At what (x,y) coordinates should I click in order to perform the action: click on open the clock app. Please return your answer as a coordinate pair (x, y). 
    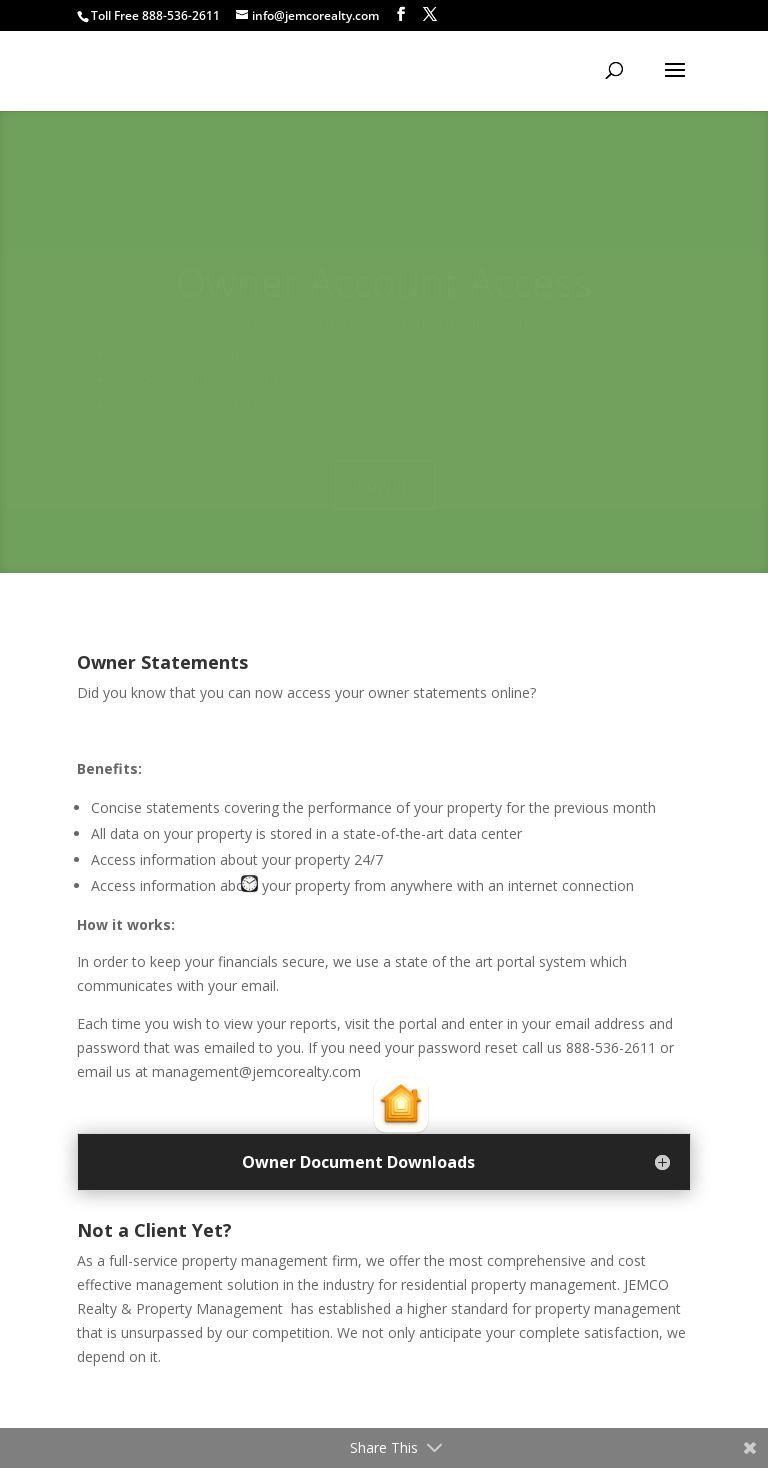
    Looking at the image, I should click on (249, 883).